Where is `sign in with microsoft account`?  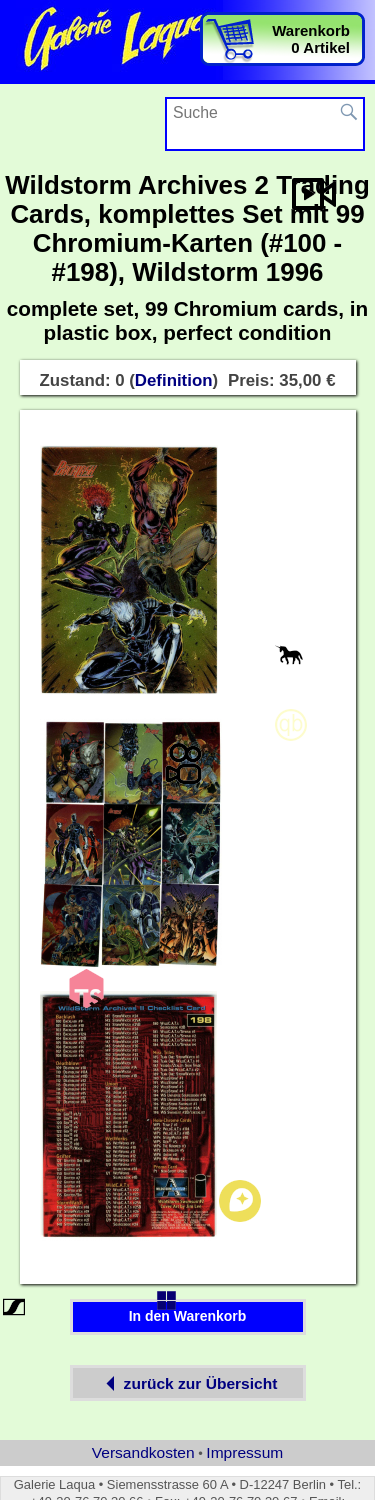 sign in with microsoft account is located at coordinates (166, 1300).